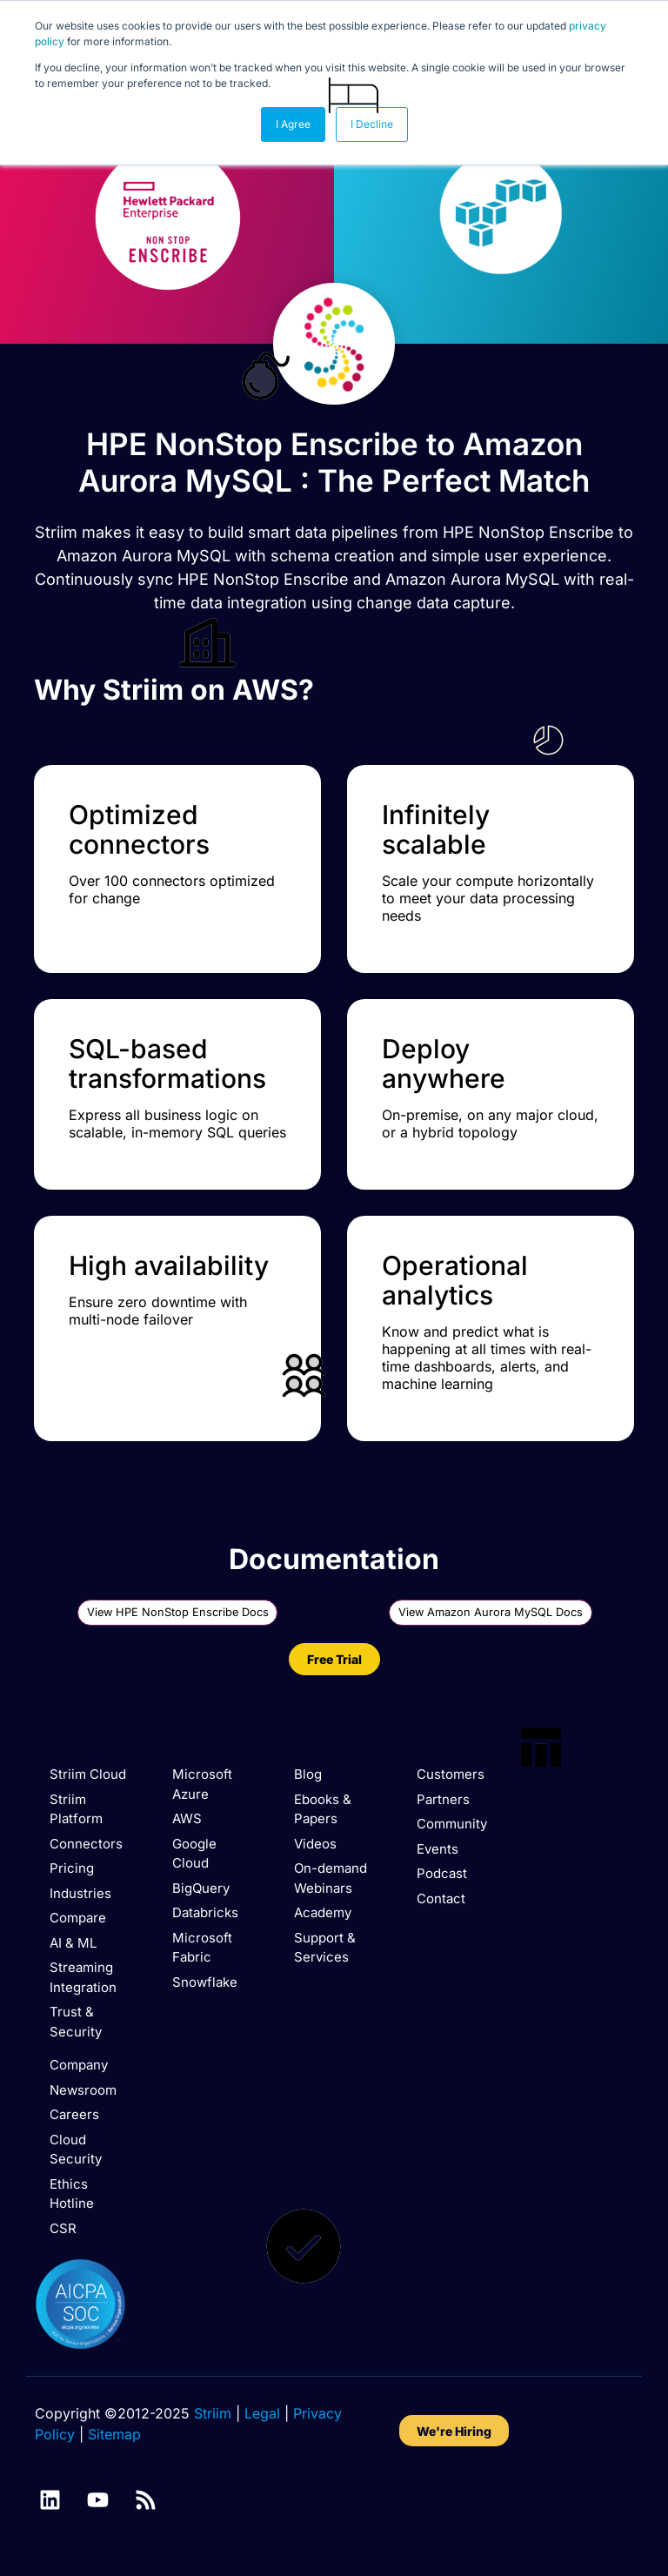 The image size is (668, 2576). What do you see at coordinates (264, 375) in the screenshot?
I see `indicates a destructive or irreversible action` at bounding box center [264, 375].